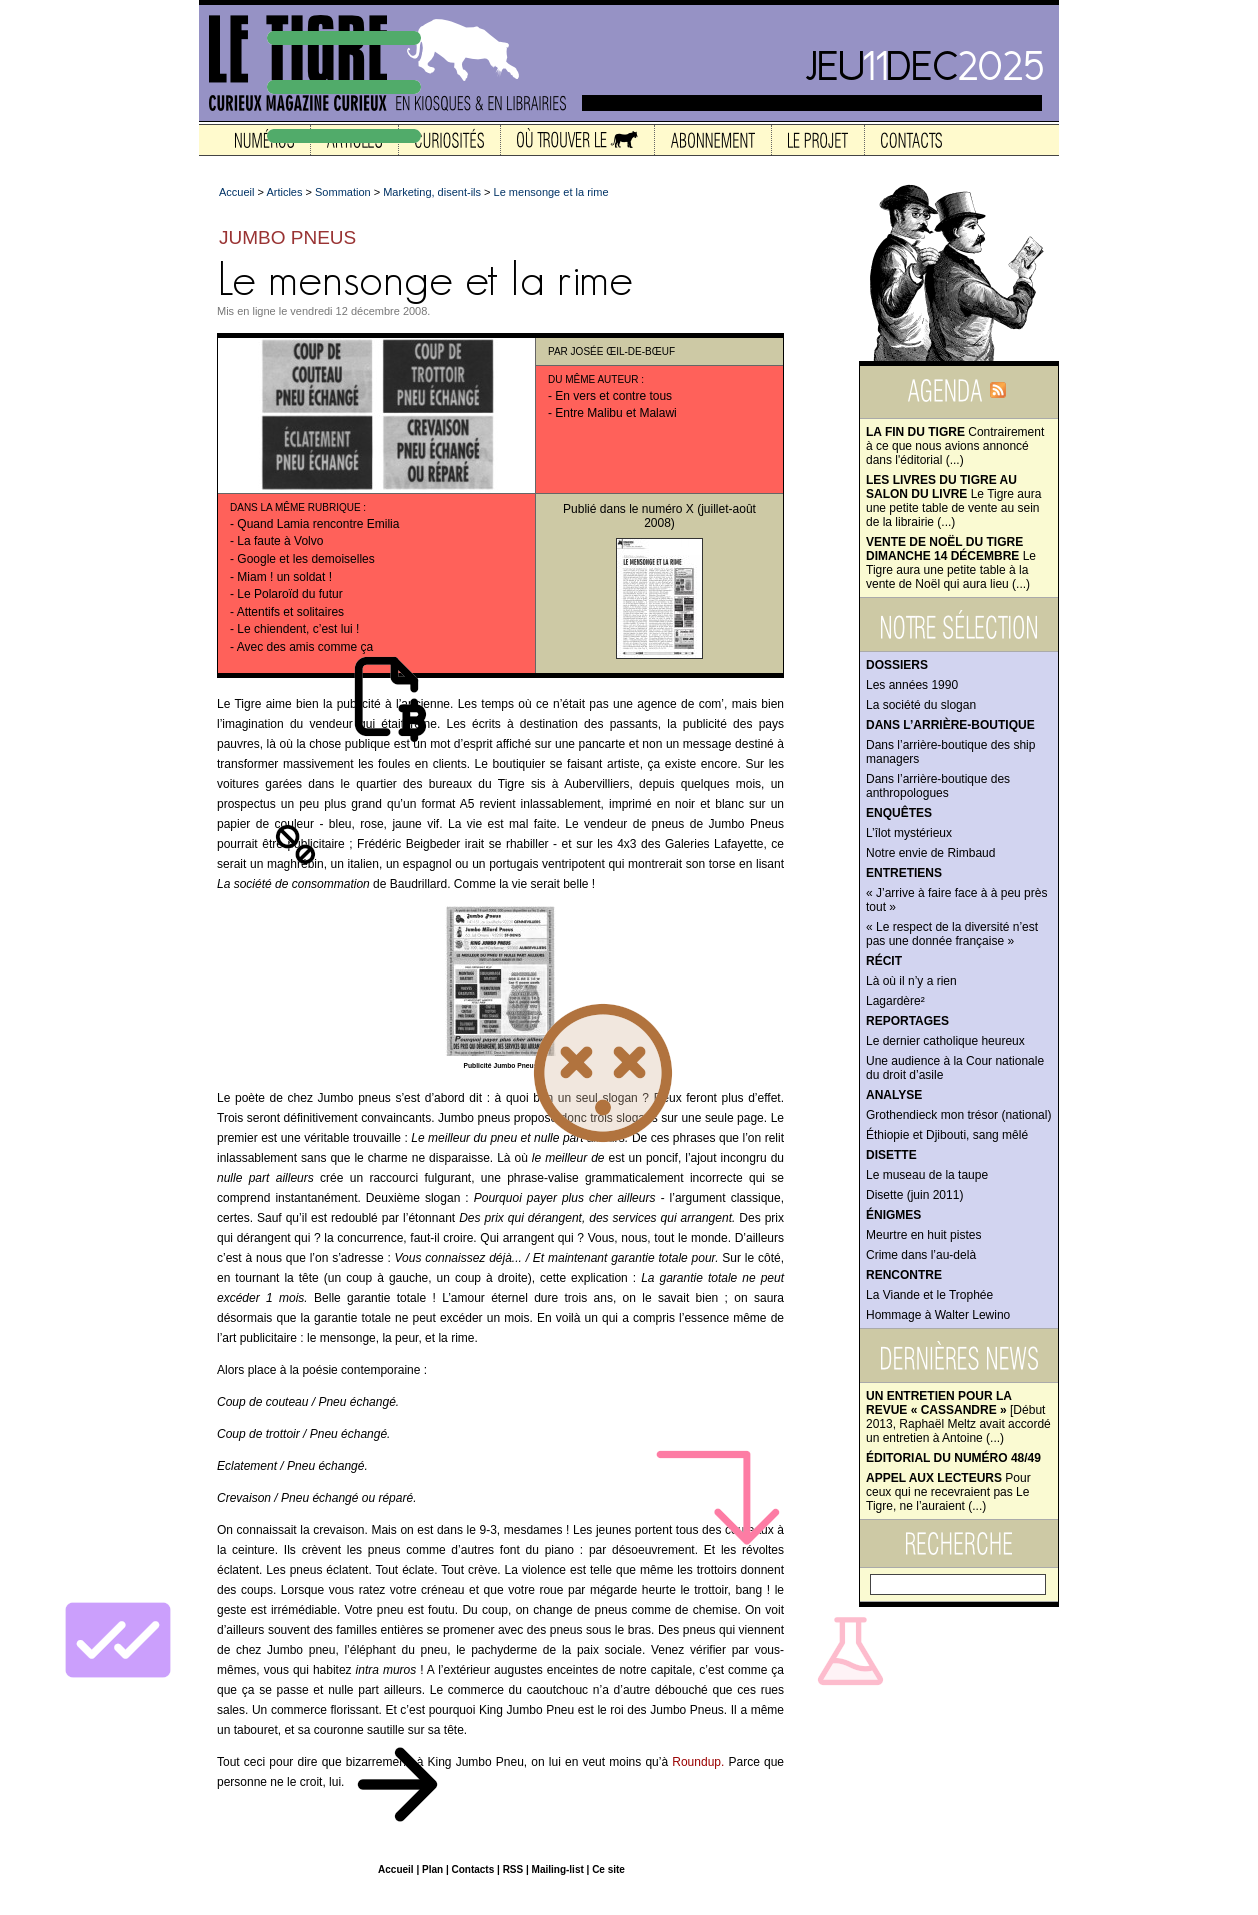 The height and width of the screenshot is (1915, 1258). Describe the element at coordinates (344, 87) in the screenshot. I see `open text channel or messaging` at that location.